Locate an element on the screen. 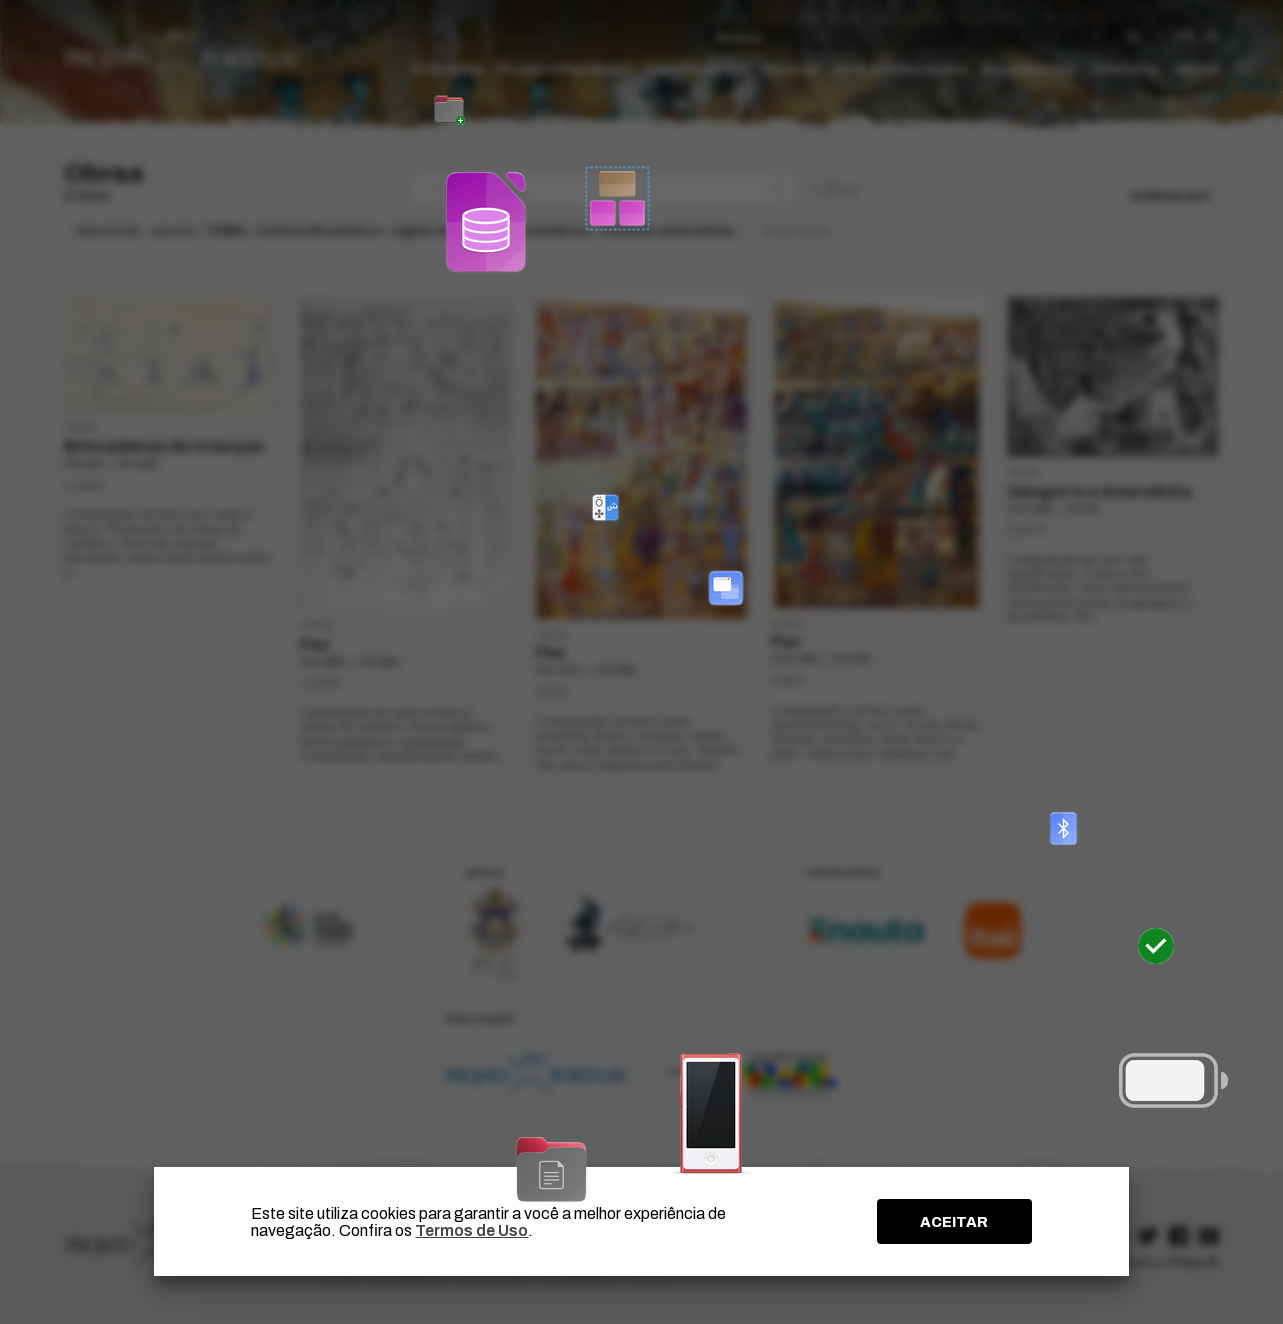 This screenshot has height=1324, width=1283. indicates a selected or checked item is located at coordinates (1156, 946).